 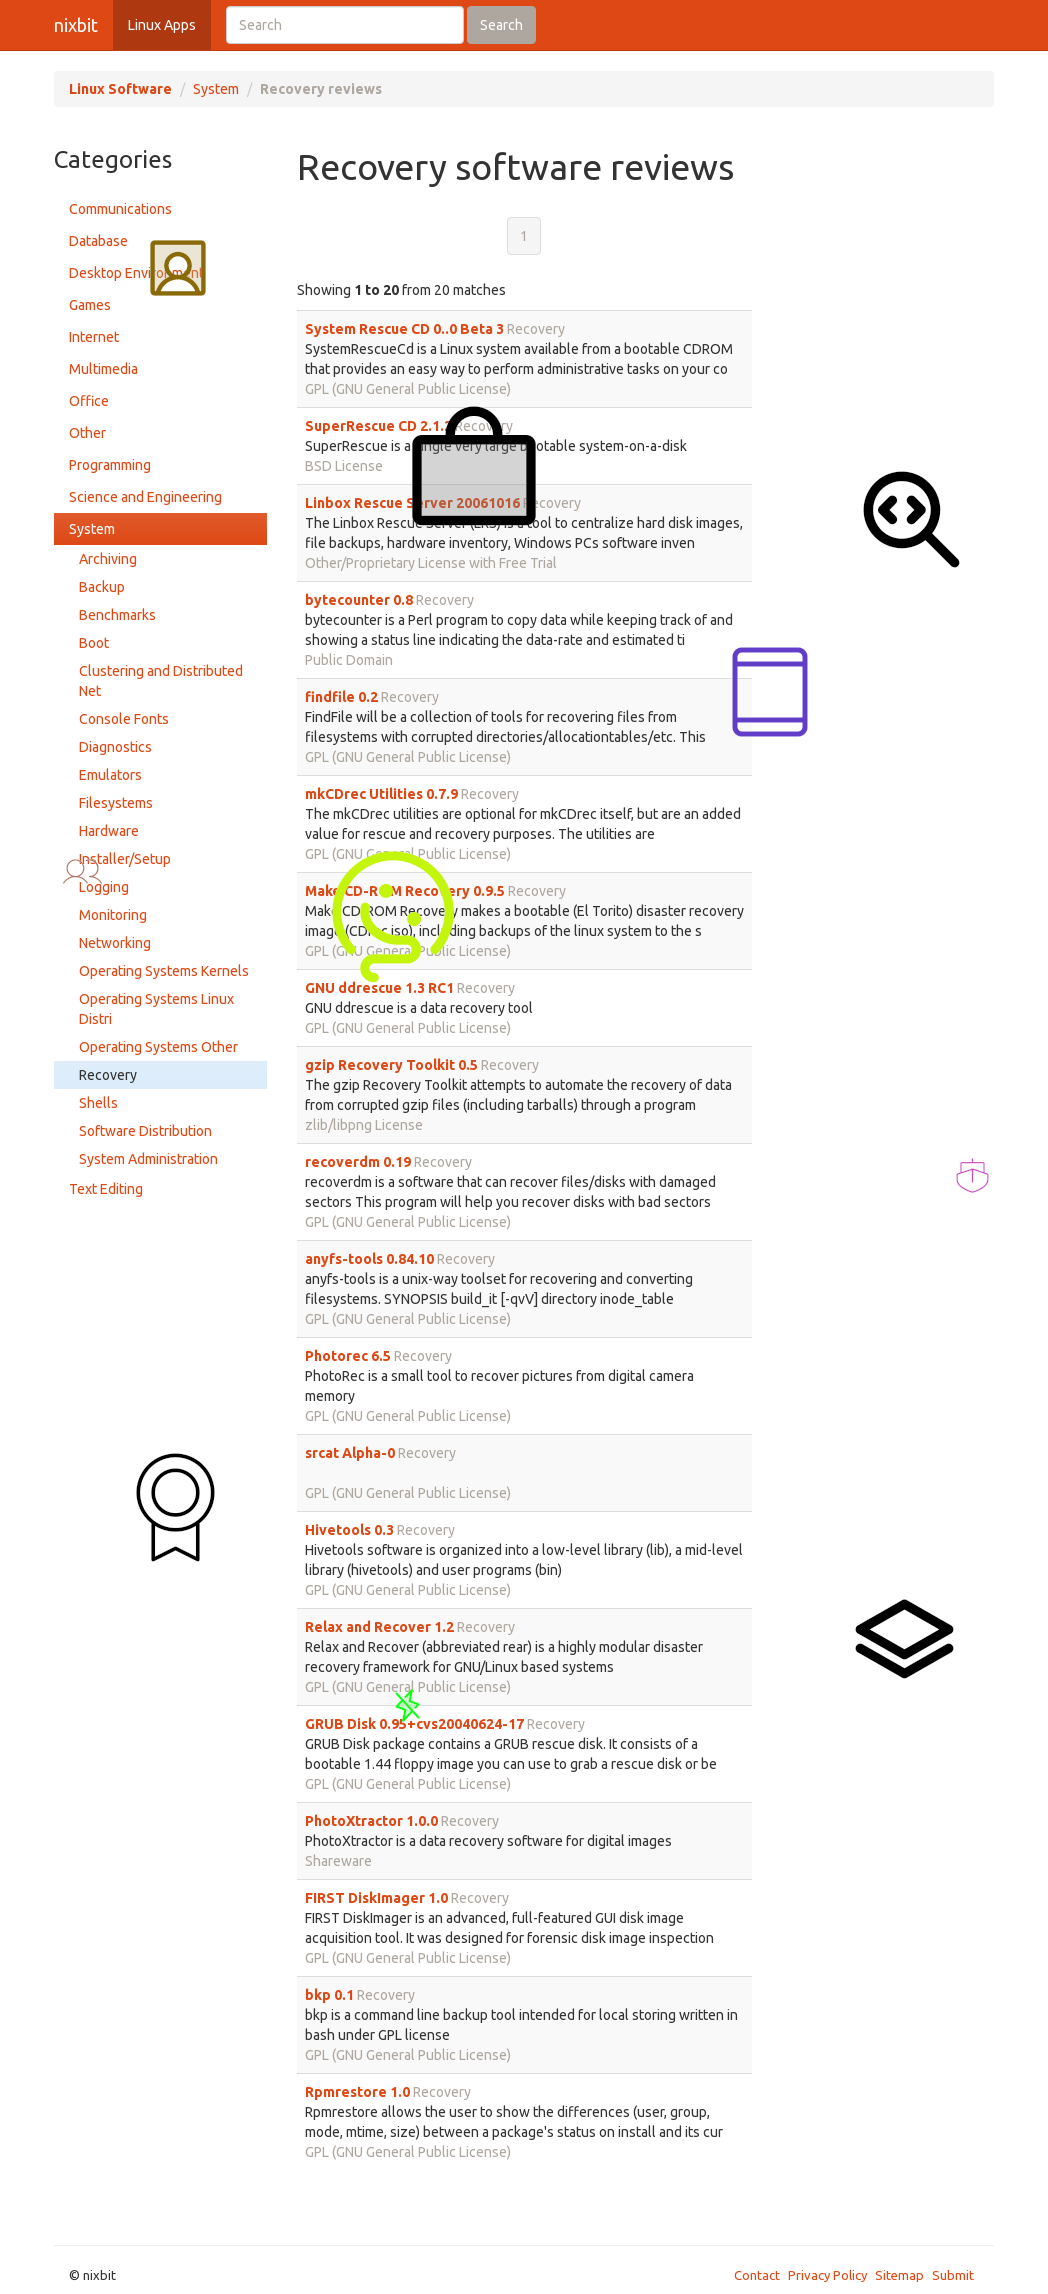 What do you see at coordinates (393, 912) in the screenshot?
I see `indicates overwhelming or stressful situation` at bounding box center [393, 912].